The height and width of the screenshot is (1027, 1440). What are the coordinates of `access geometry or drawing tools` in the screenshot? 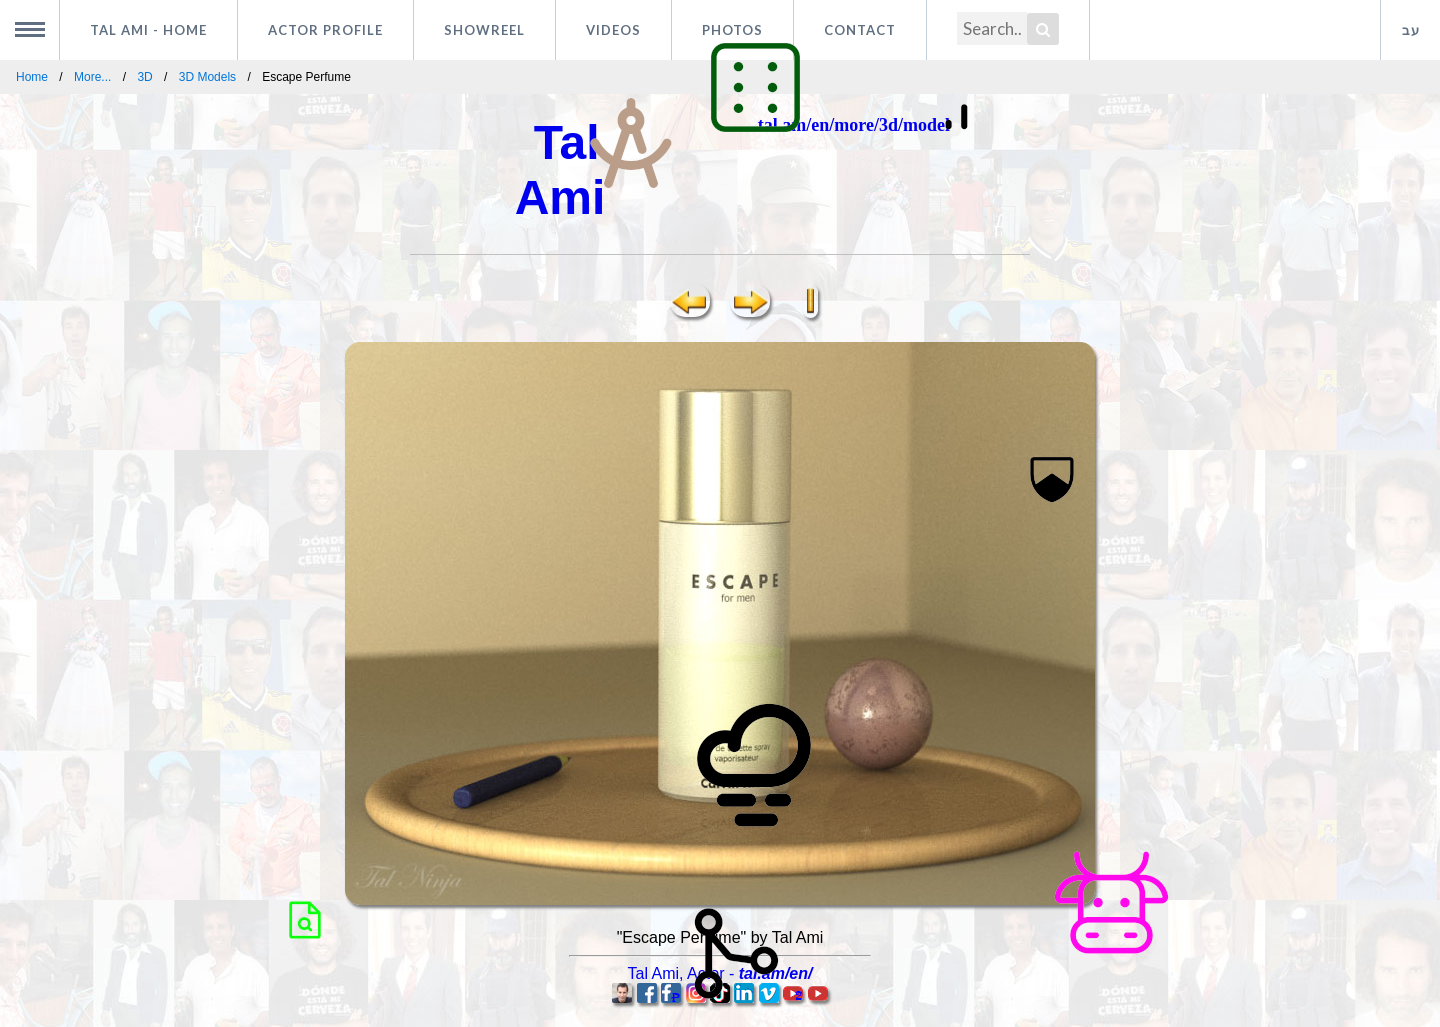 It's located at (631, 143).